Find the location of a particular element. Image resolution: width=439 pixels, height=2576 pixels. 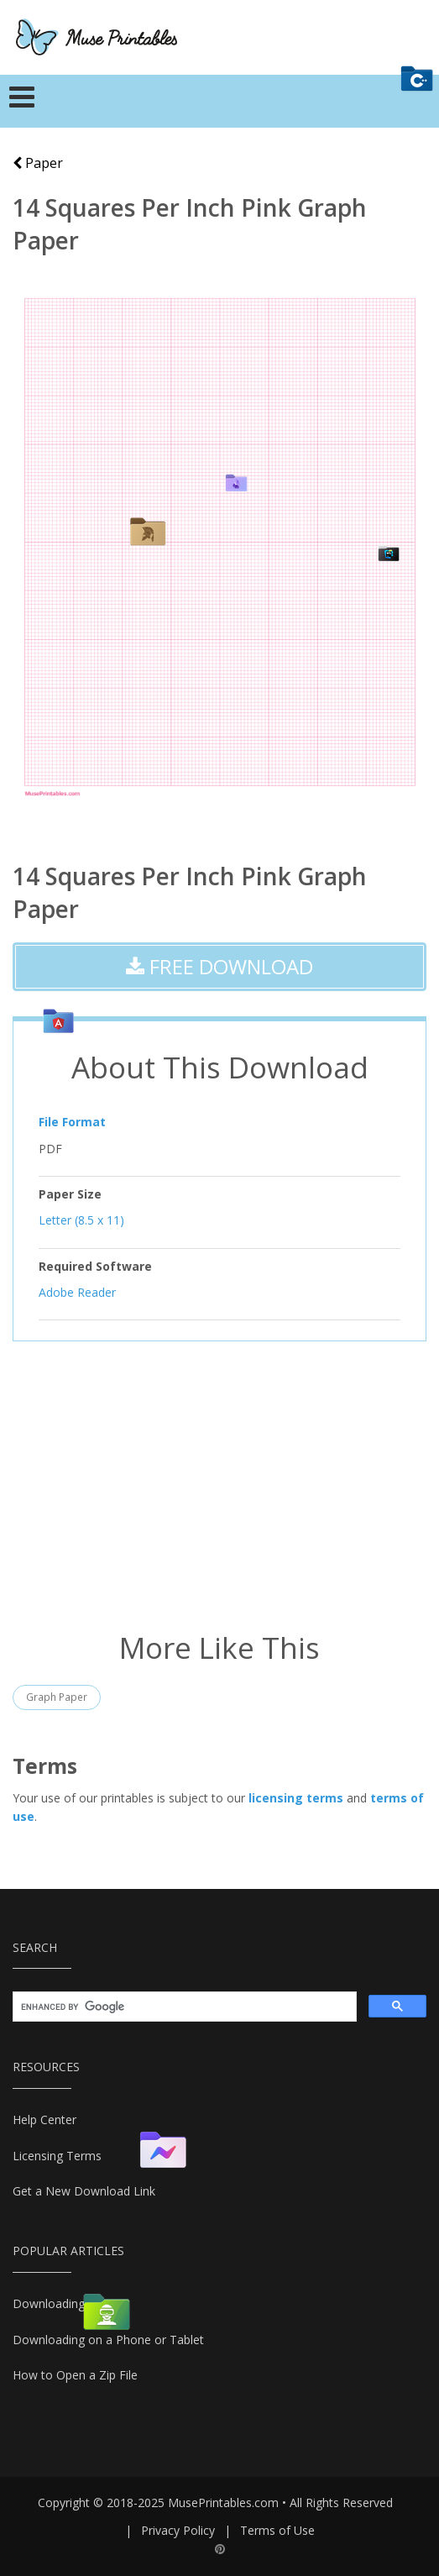

open folder containing Angular project files is located at coordinates (58, 1021).